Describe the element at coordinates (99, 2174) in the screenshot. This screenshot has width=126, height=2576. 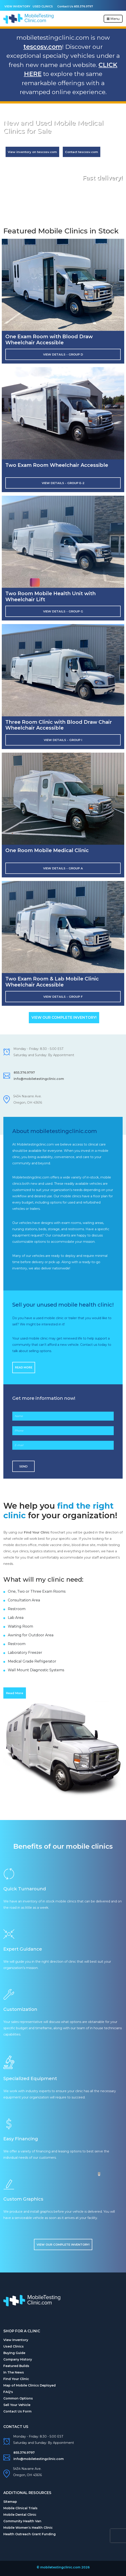
I see `access connected USB drive` at that location.